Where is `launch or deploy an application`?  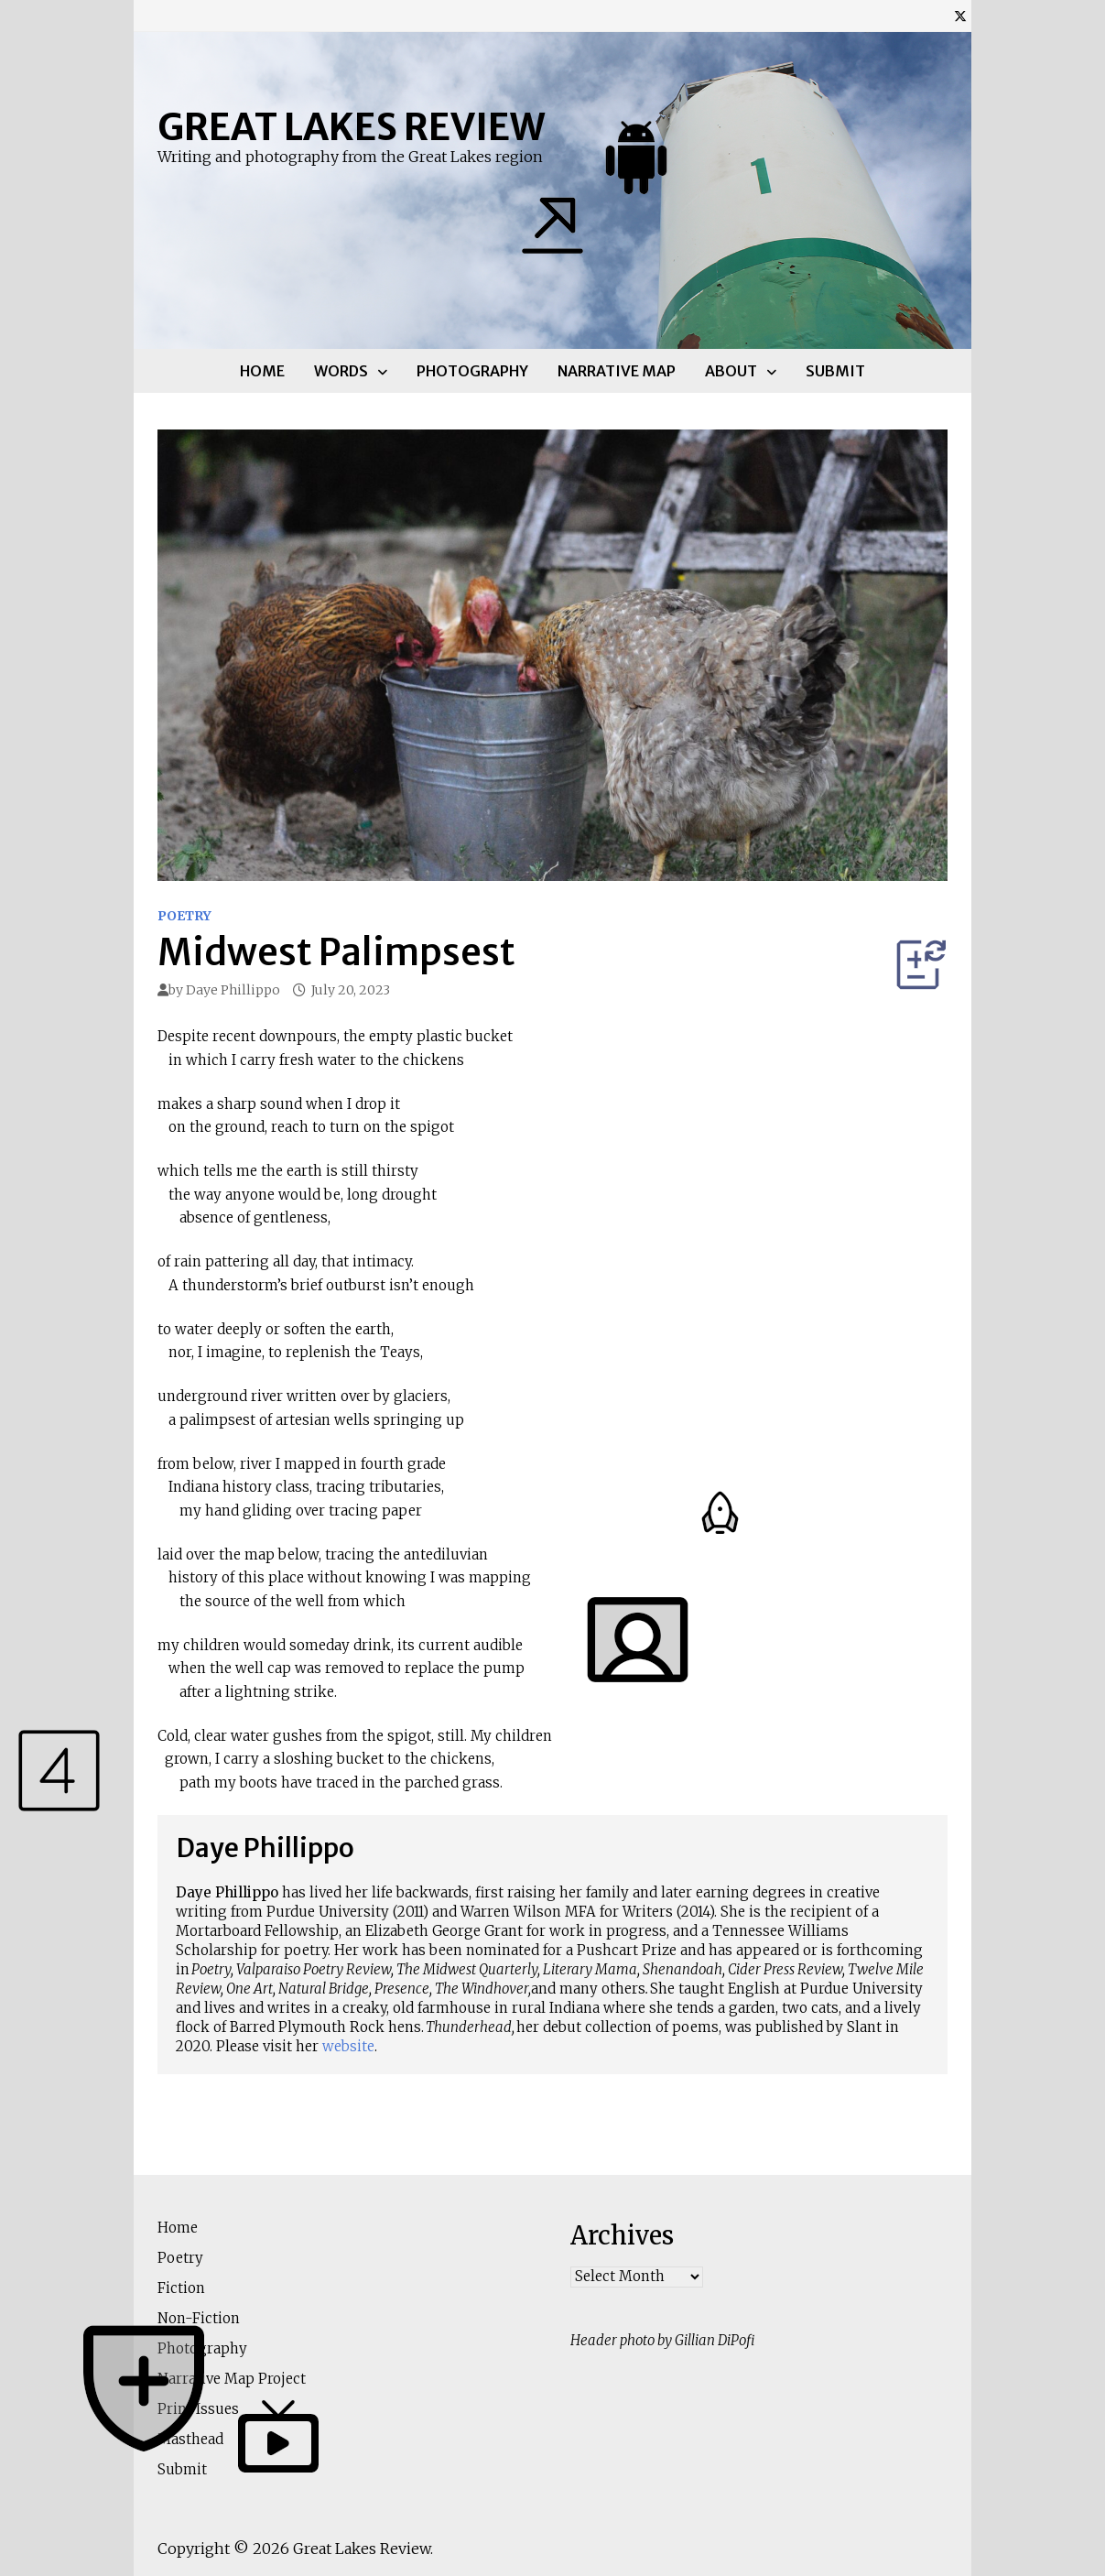
launch or deploy an application is located at coordinates (720, 1514).